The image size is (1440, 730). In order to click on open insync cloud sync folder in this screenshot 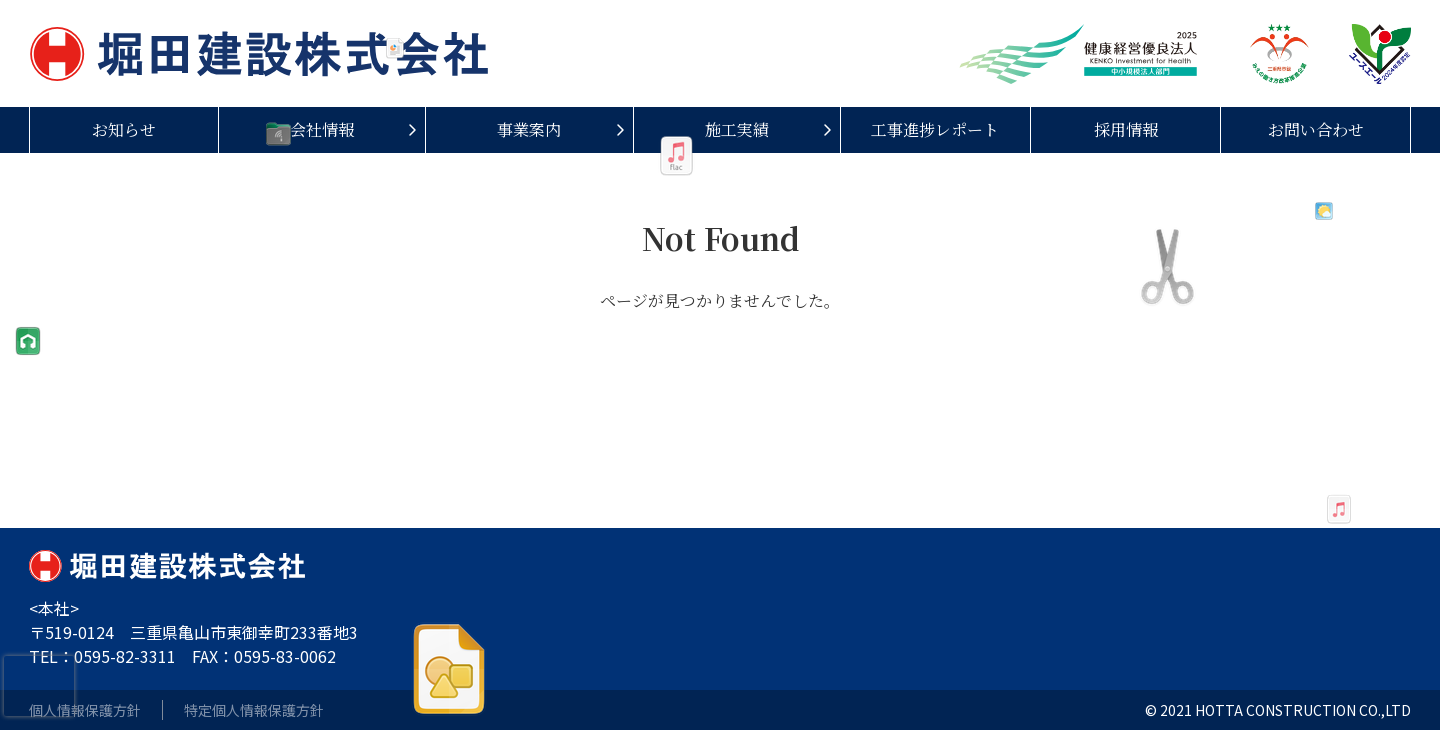, I will do `click(278, 133)`.